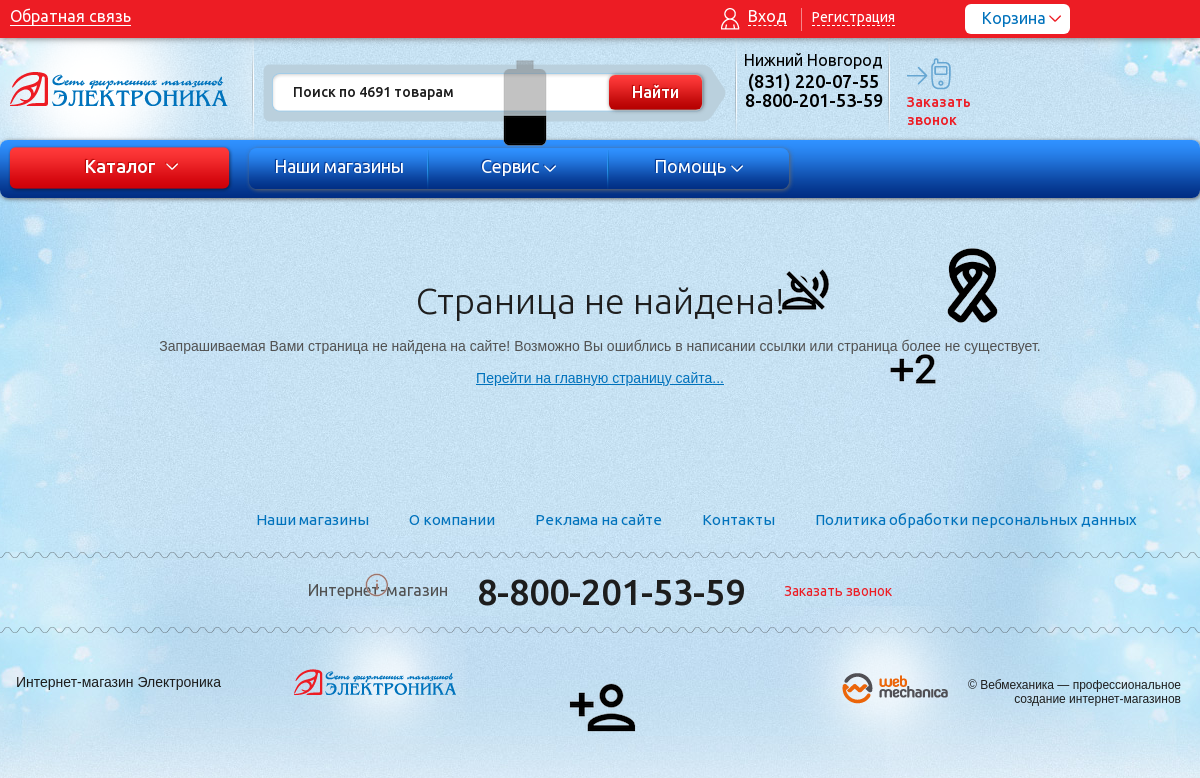 This screenshot has width=1200, height=778. What do you see at coordinates (602, 707) in the screenshot?
I see `add a new contact` at bounding box center [602, 707].